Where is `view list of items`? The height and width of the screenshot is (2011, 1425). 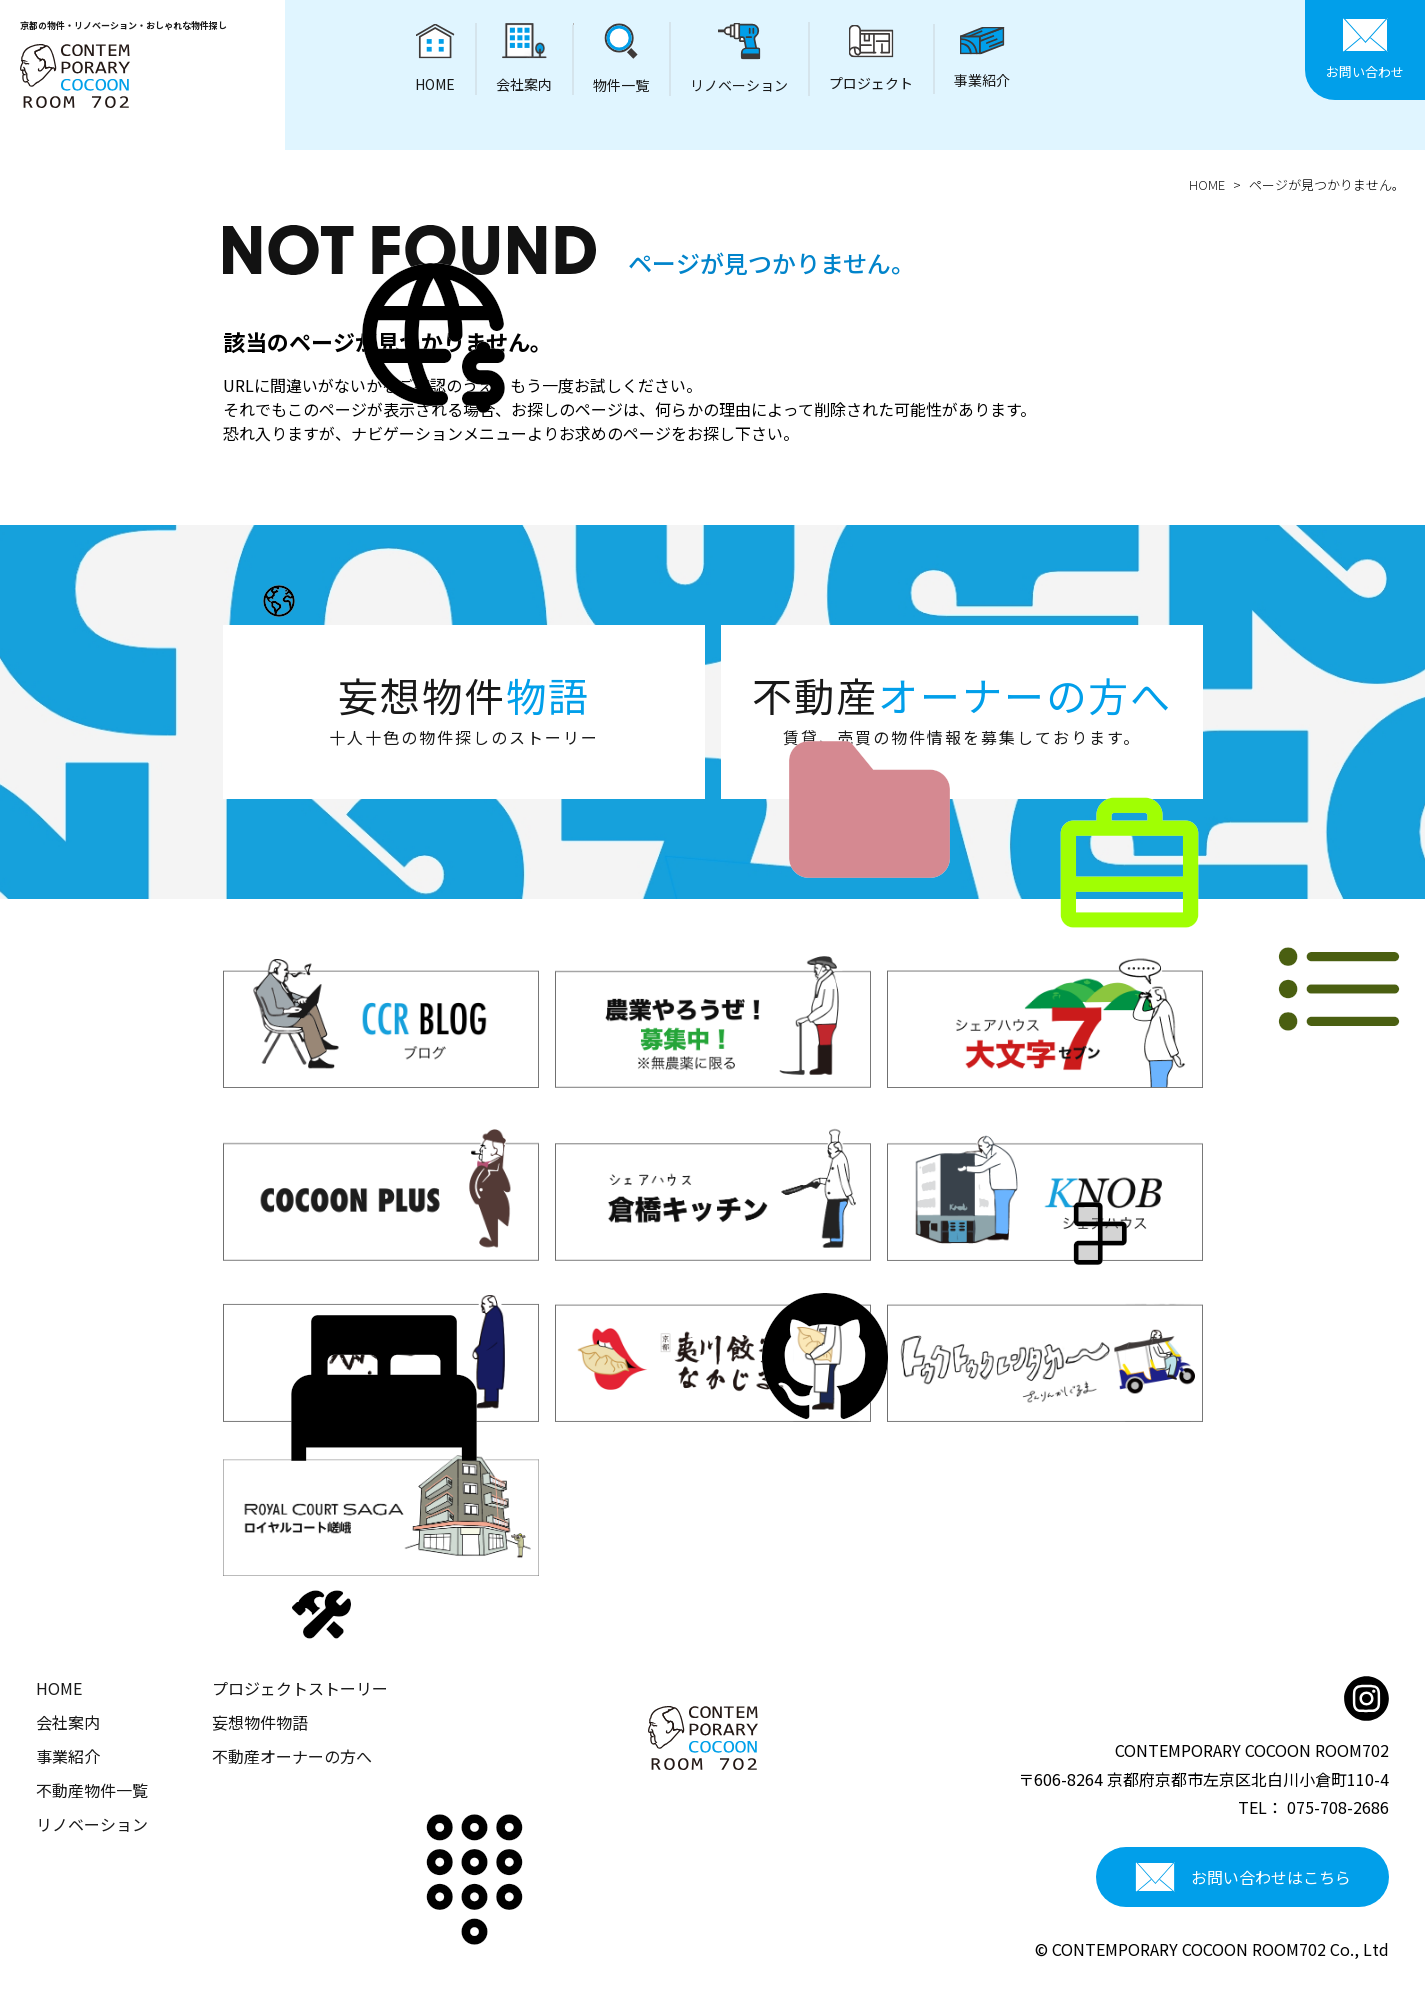 view list of items is located at coordinates (1339, 989).